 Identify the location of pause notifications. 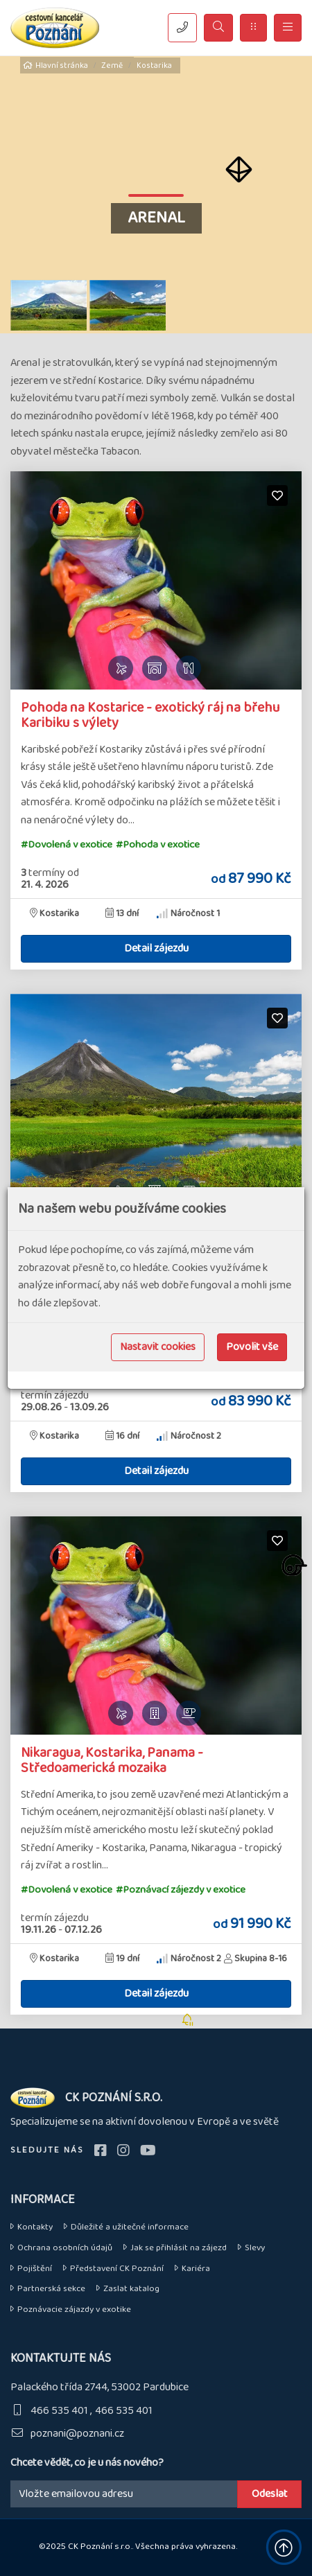
(187, 2019).